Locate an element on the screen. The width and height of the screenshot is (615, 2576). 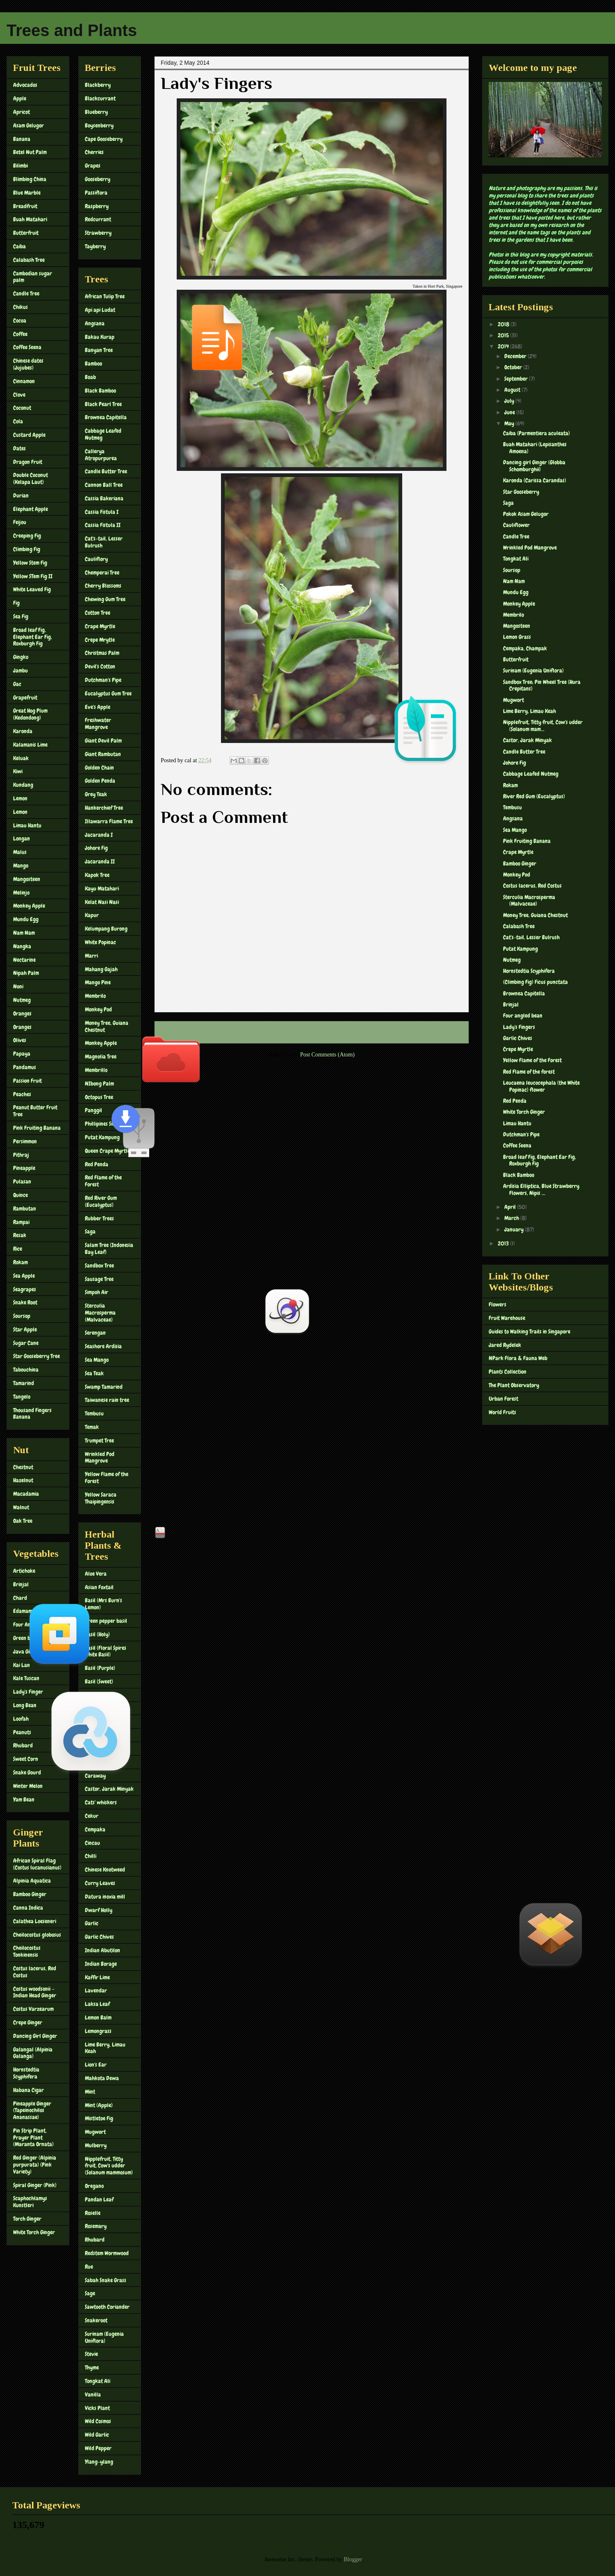
open foliate e-book reader app is located at coordinates (425, 730).